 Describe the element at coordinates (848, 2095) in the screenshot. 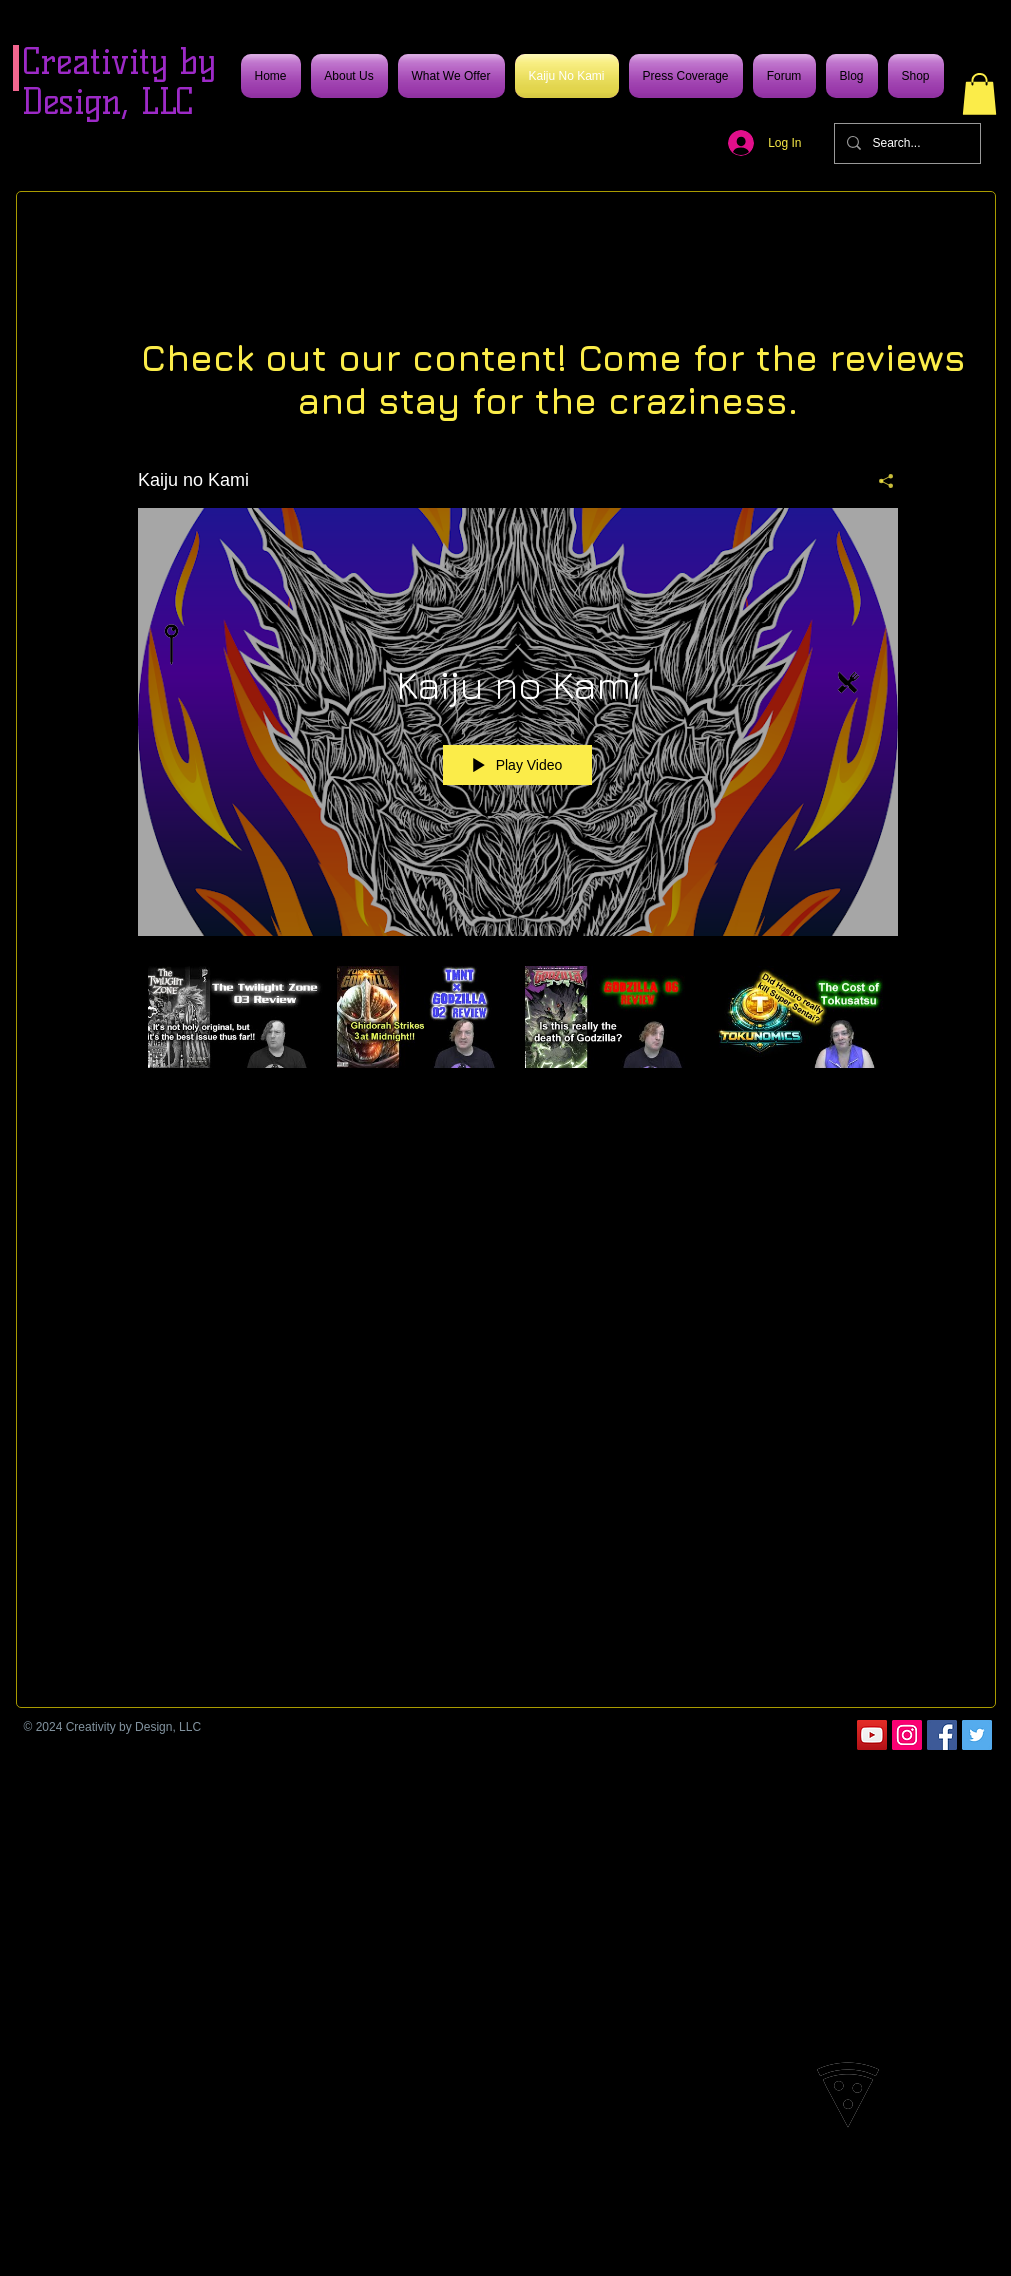

I see `order food or access food delivery` at that location.